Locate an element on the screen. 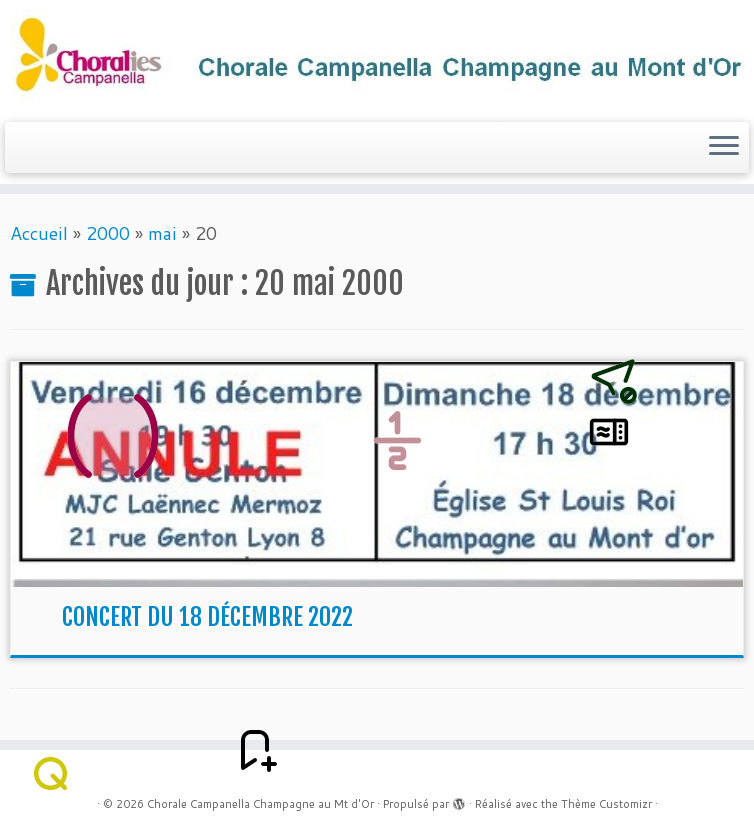 Image resolution: width=754 pixels, height=829 pixels. access microwave or kitchen appliance controls is located at coordinates (609, 432).